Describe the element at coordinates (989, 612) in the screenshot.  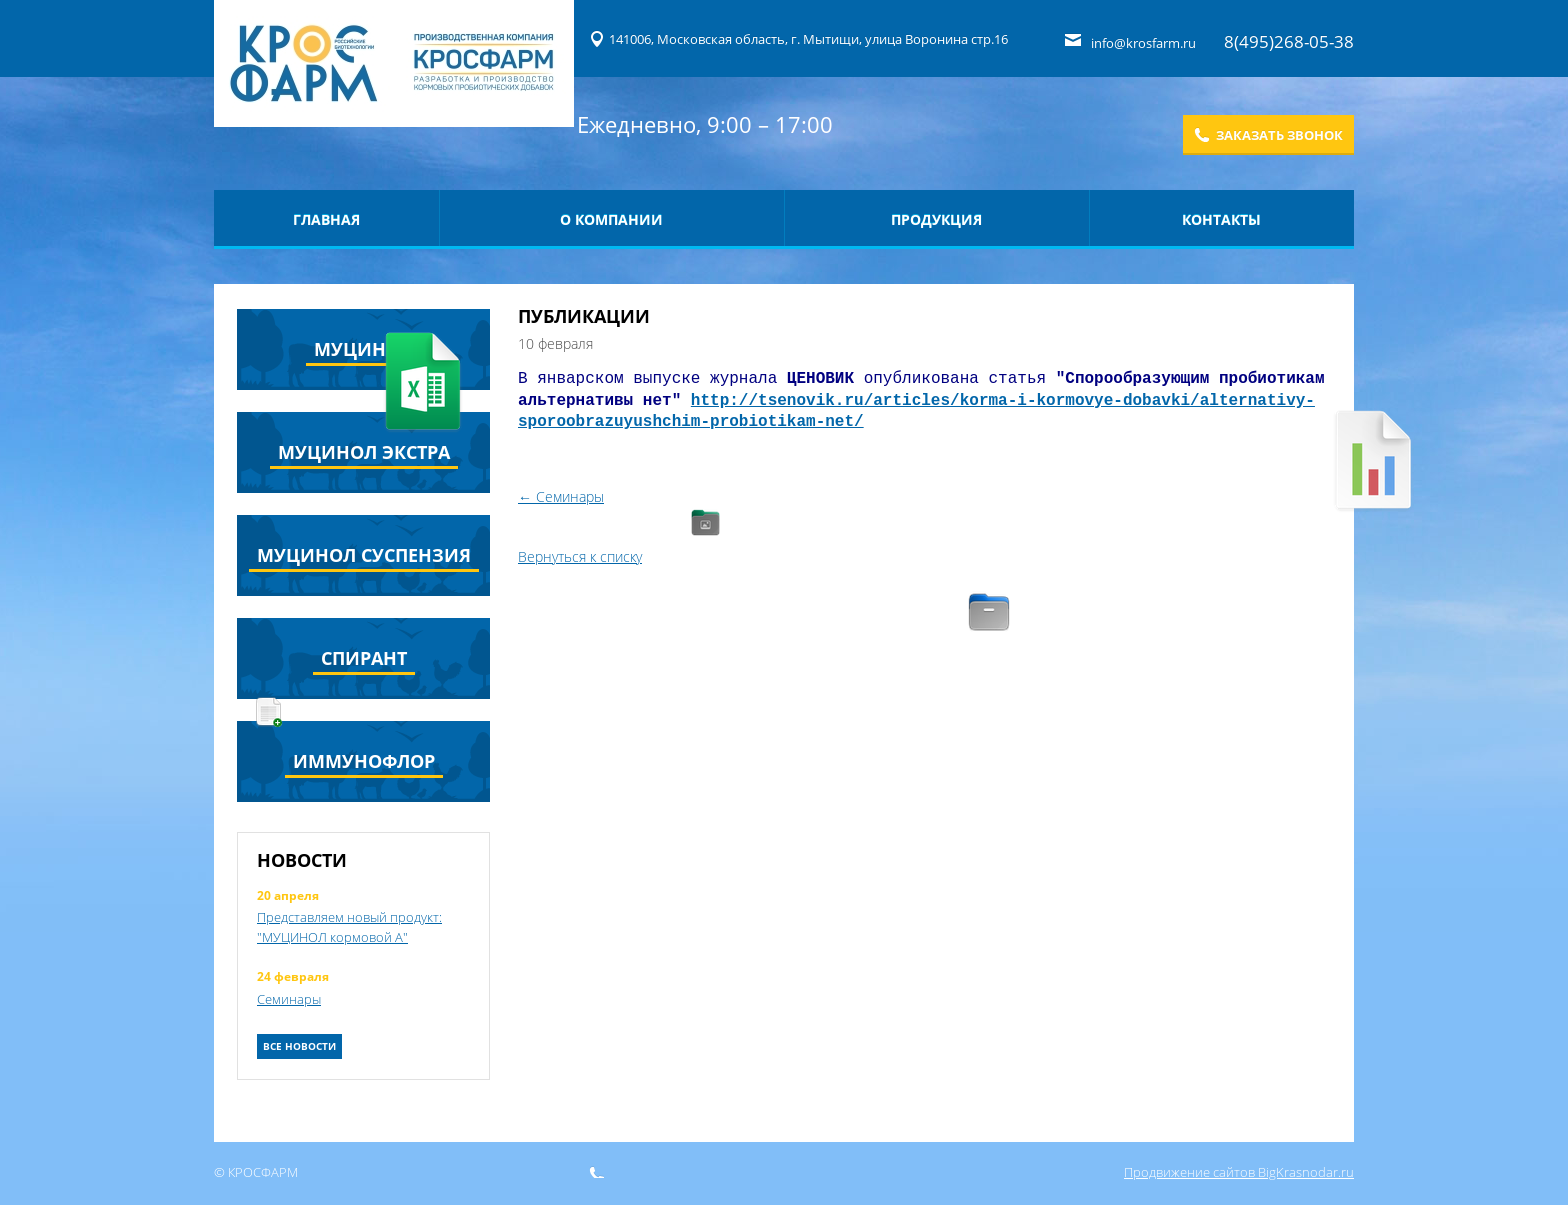
I see `open the files application` at that location.